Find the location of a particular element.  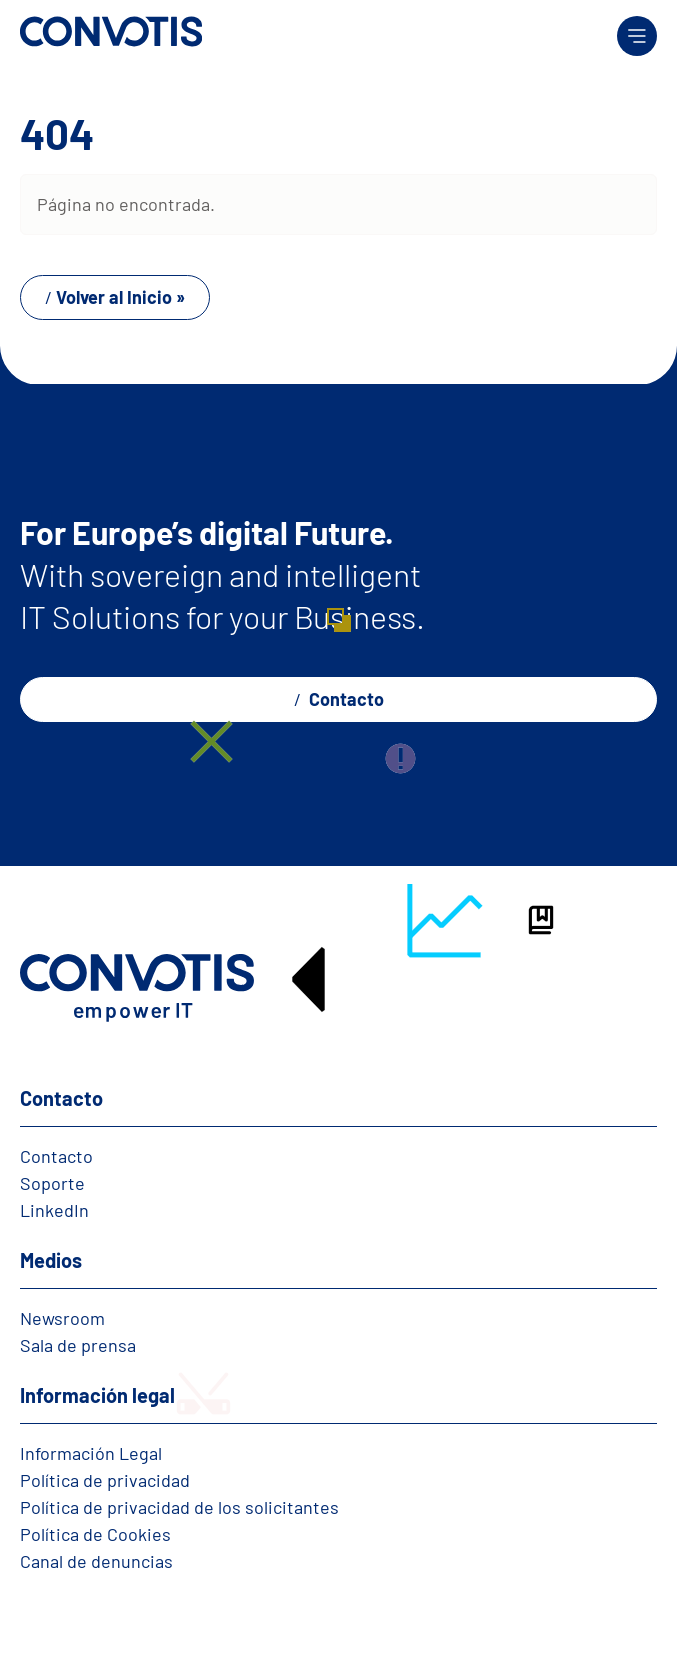

view analytics or performance metrics is located at coordinates (444, 926).